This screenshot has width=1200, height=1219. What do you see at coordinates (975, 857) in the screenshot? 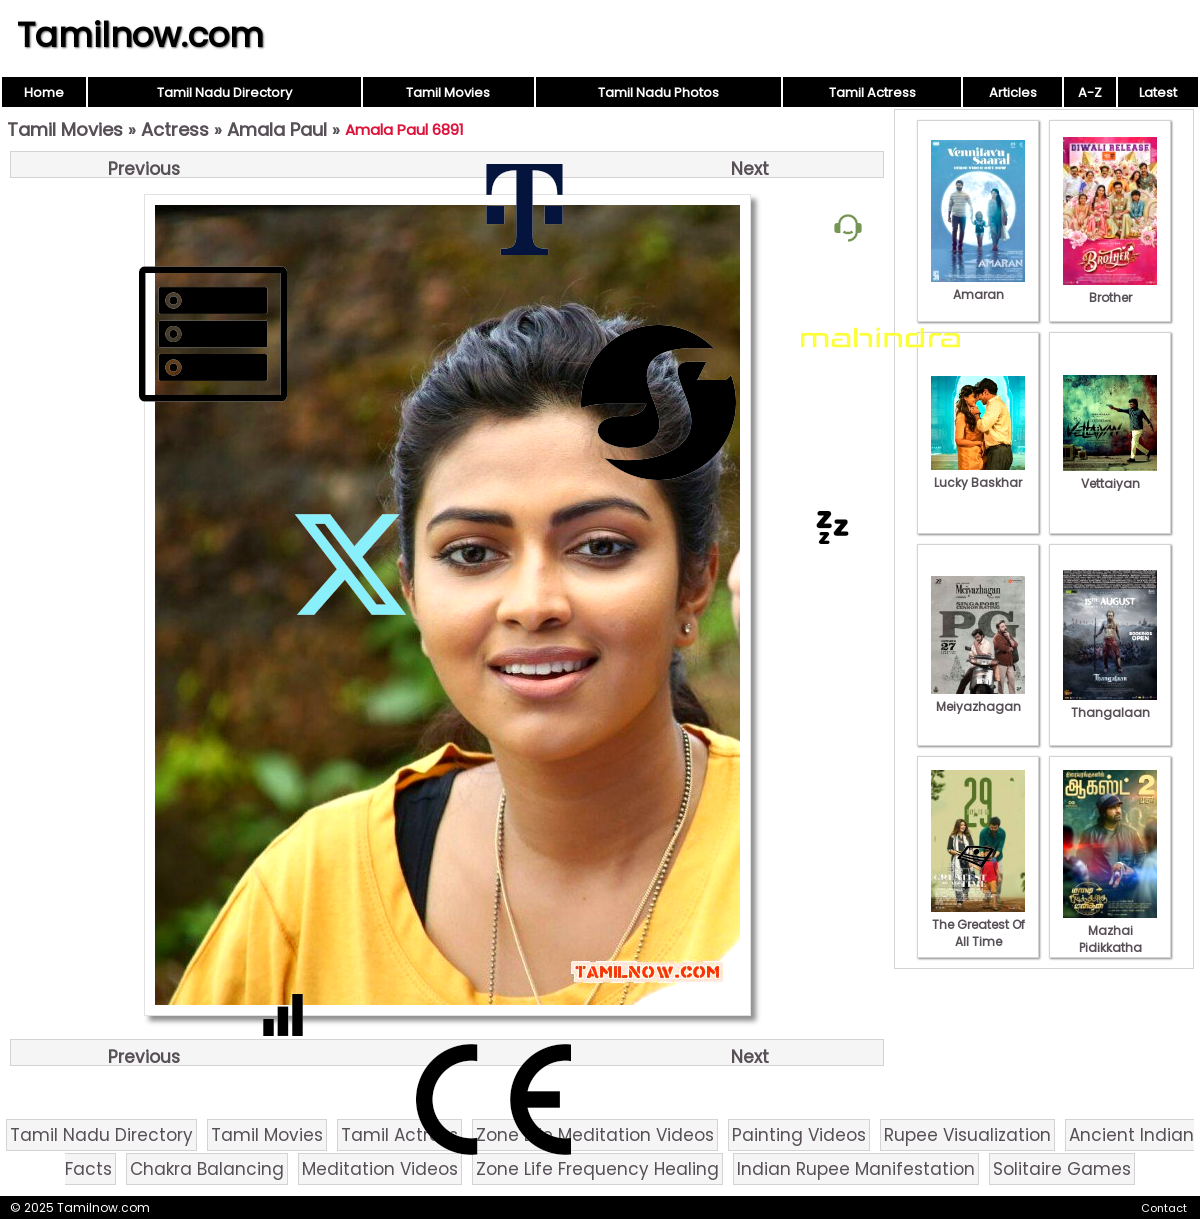
I see `visit Télé-Québec website or app` at bounding box center [975, 857].